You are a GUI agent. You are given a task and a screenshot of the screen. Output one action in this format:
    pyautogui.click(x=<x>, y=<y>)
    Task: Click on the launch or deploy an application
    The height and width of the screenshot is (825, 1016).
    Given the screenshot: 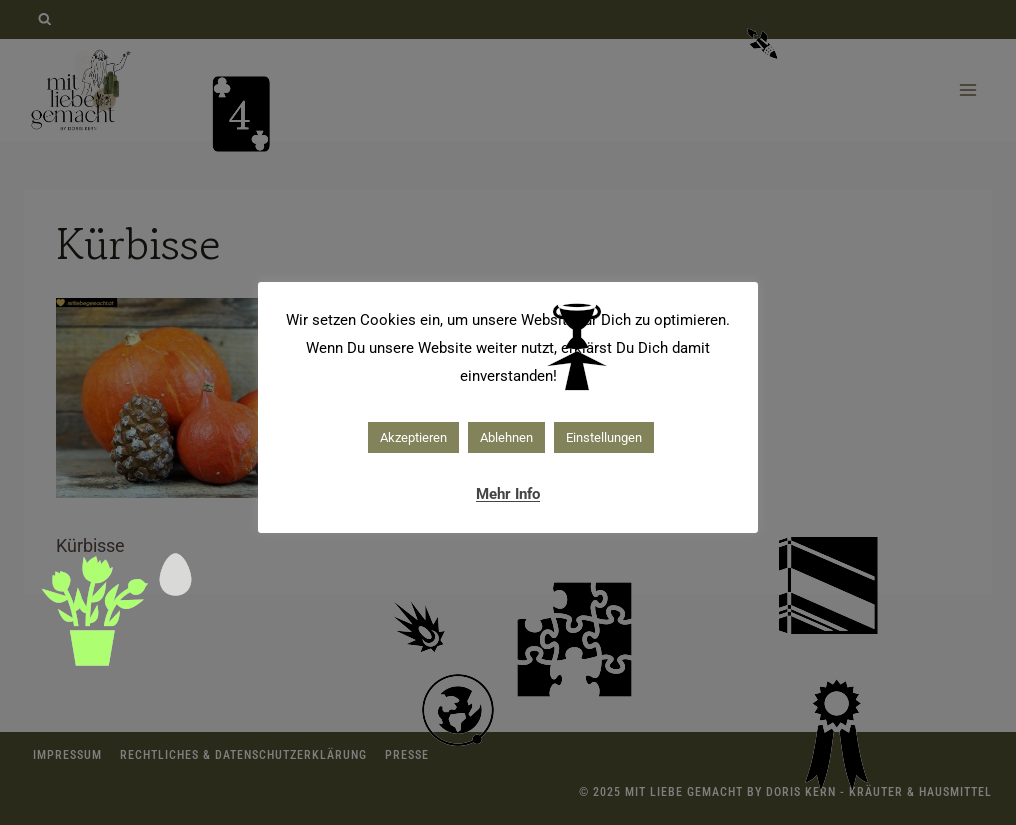 What is the action you would take?
    pyautogui.click(x=762, y=43)
    